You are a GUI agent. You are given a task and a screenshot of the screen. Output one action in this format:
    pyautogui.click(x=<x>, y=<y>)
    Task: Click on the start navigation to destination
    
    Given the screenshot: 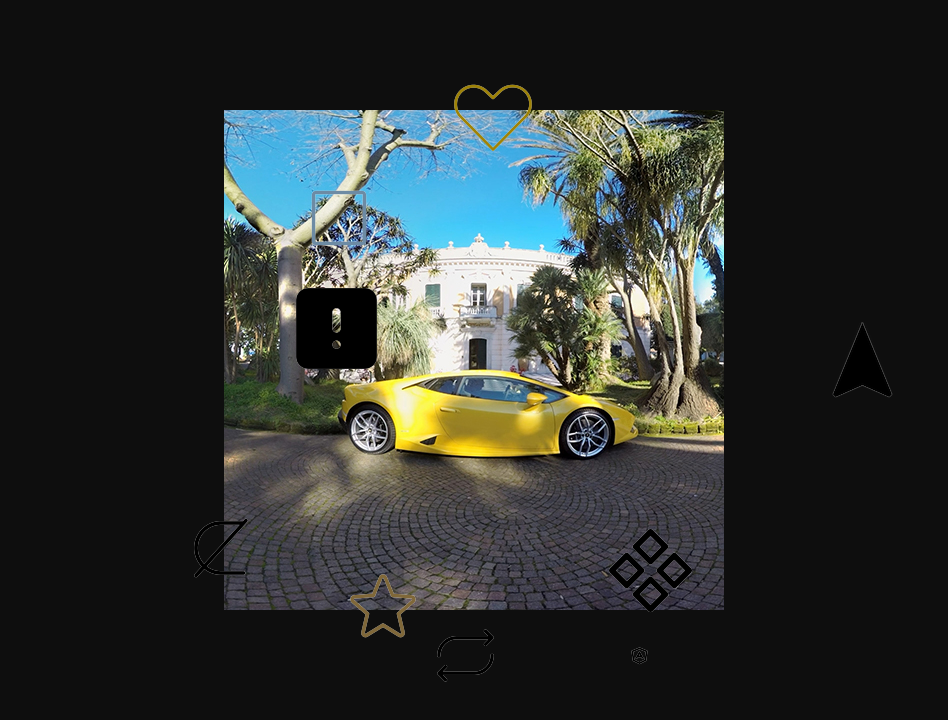 What is the action you would take?
    pyautogui.click(x=862, y=361)
    